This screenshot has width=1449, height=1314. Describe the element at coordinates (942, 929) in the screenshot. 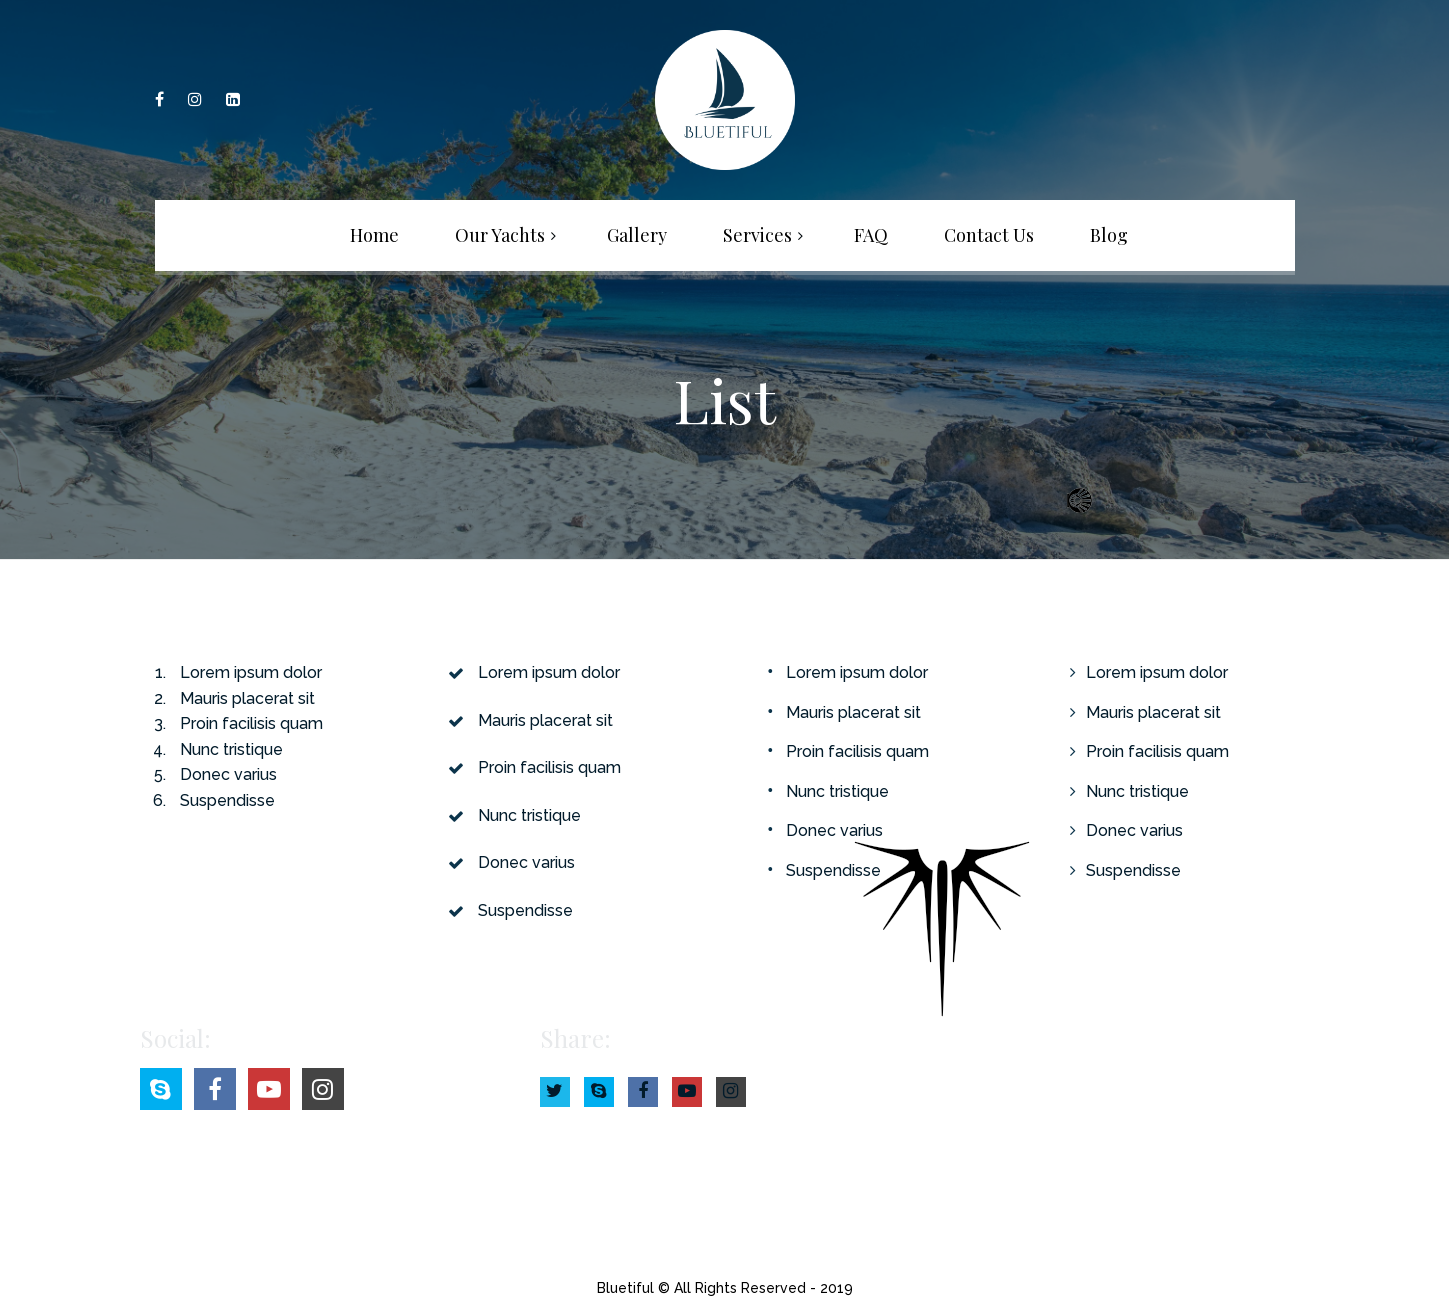

I see `select evil or dark faction in character creation` at that location.